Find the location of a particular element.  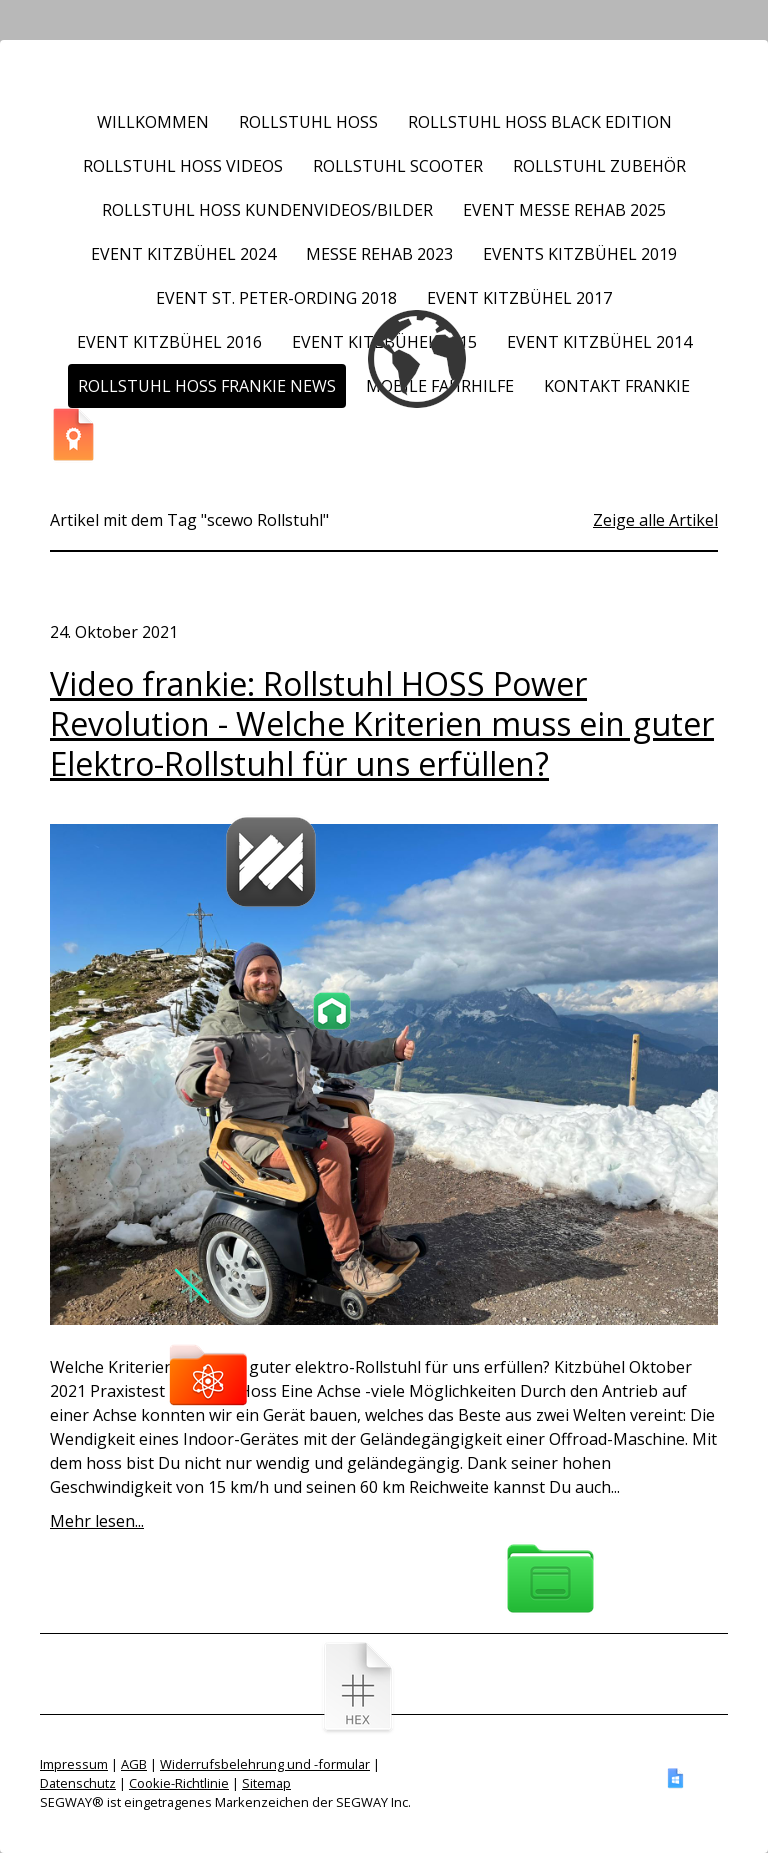

a windows executable file (.exe) is located at coordinates (675, 1778).